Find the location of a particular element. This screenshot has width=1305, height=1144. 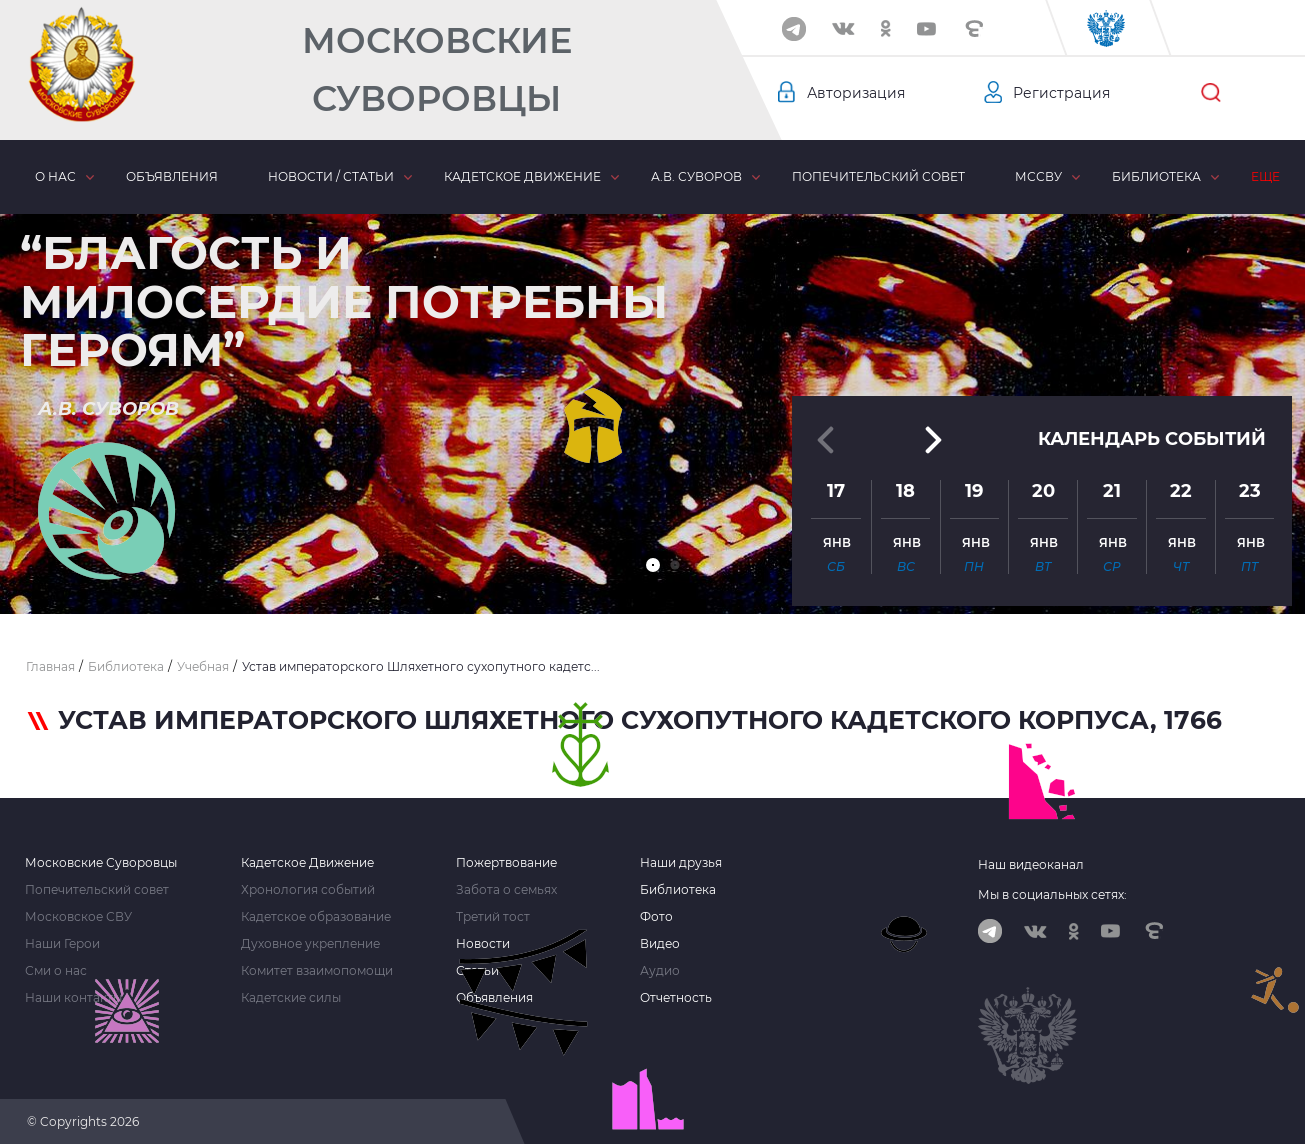

access soccer or football games is located at coordinates (1275, 990).